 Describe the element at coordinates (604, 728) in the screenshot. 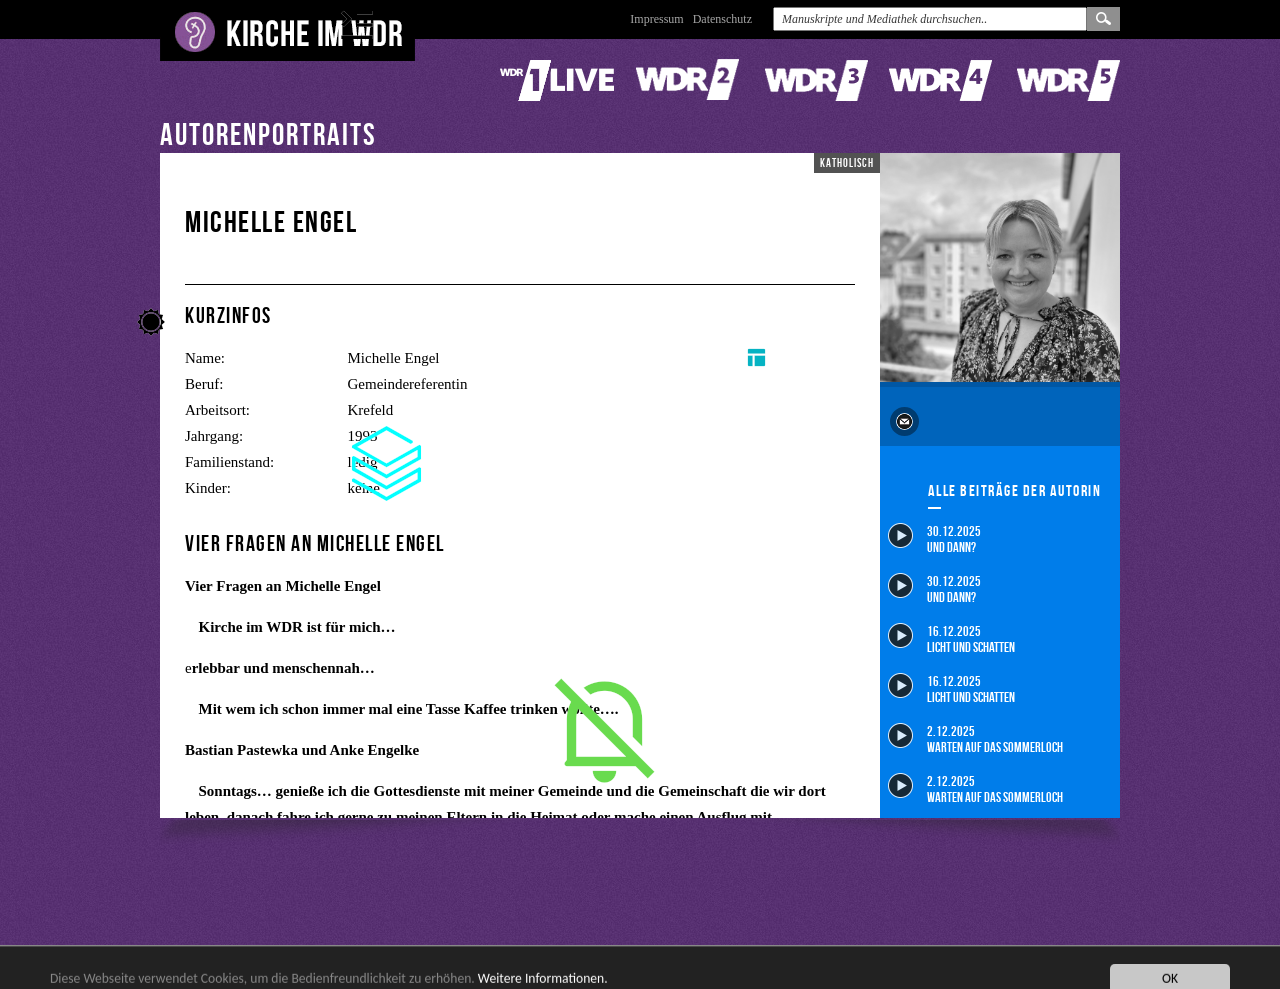

I see `mute notifications` at that location.